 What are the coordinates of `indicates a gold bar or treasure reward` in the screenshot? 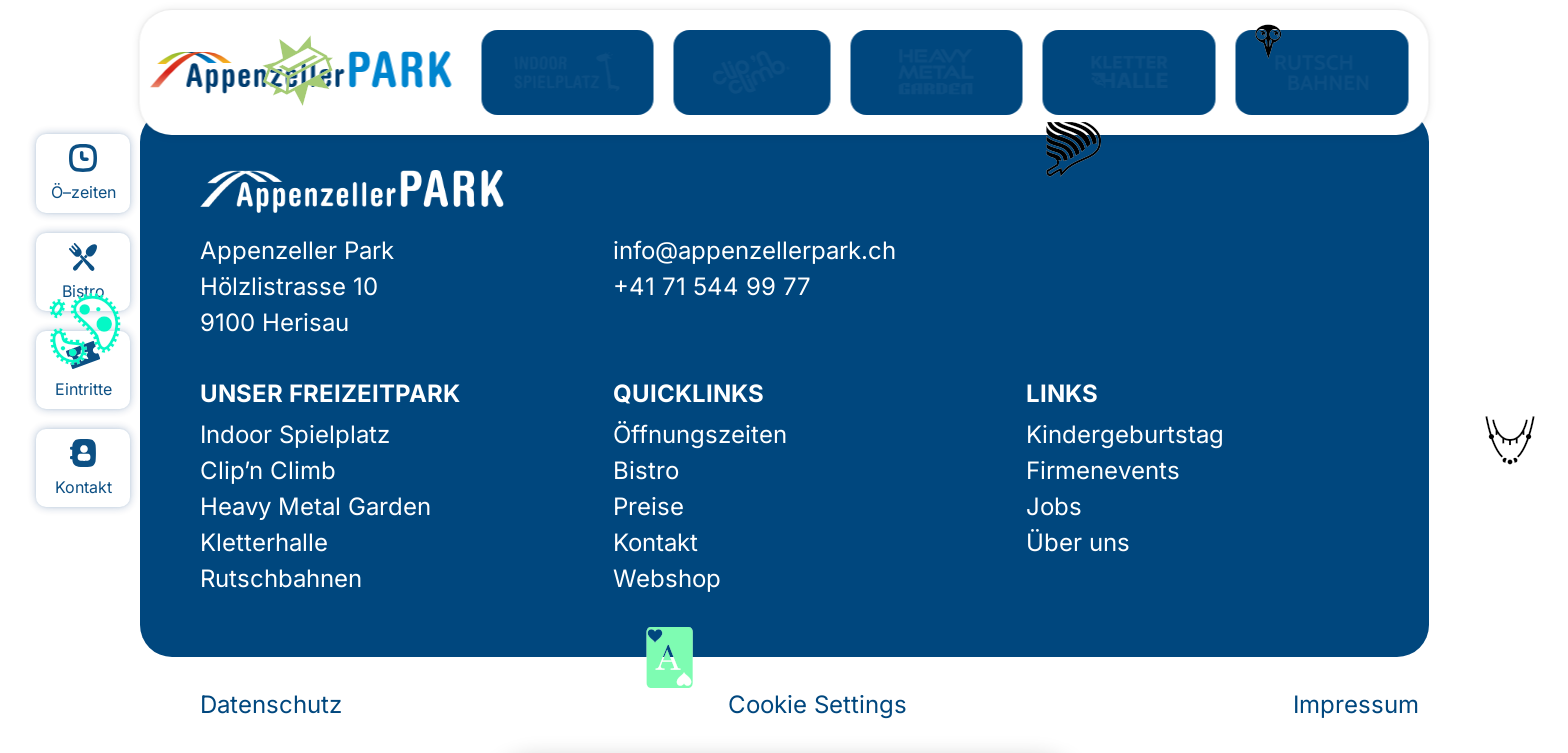 It's located at (298, 70).